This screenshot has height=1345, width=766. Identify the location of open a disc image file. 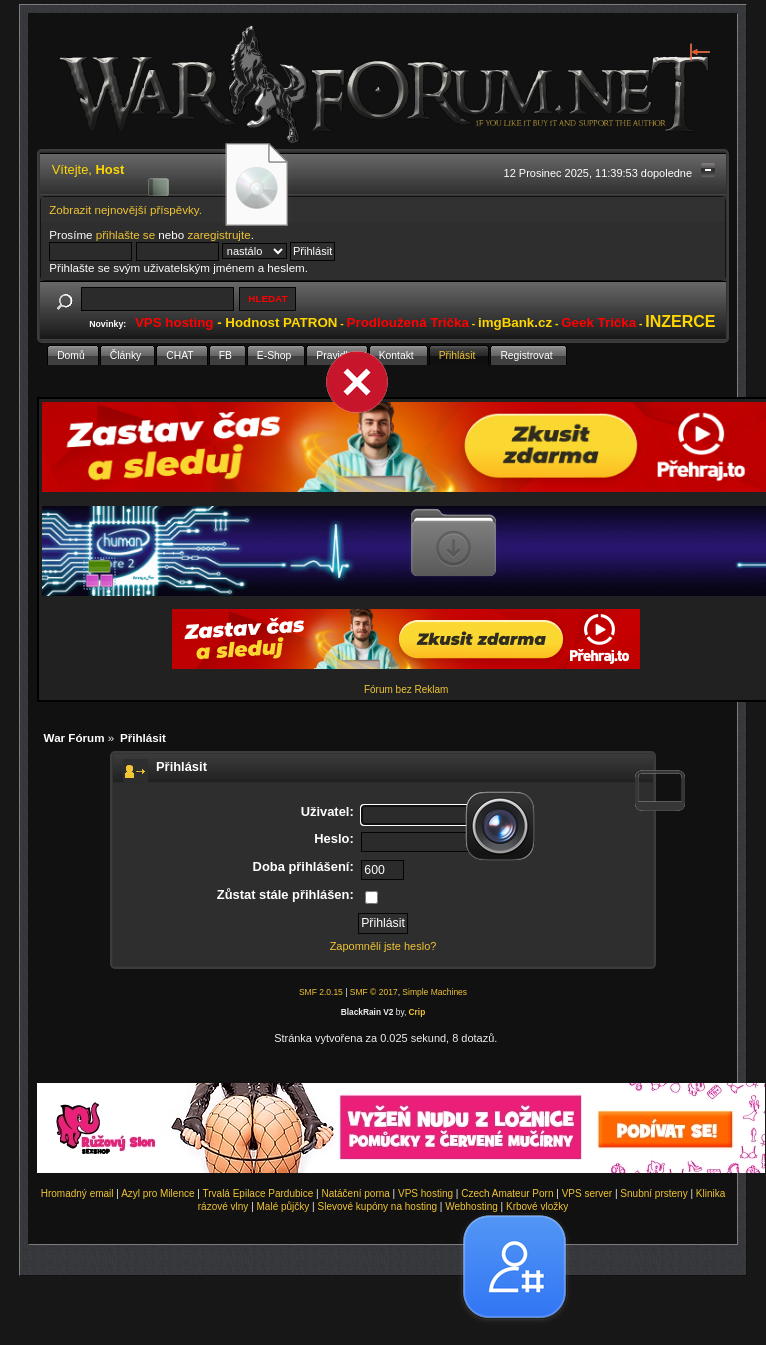
(256, 184).